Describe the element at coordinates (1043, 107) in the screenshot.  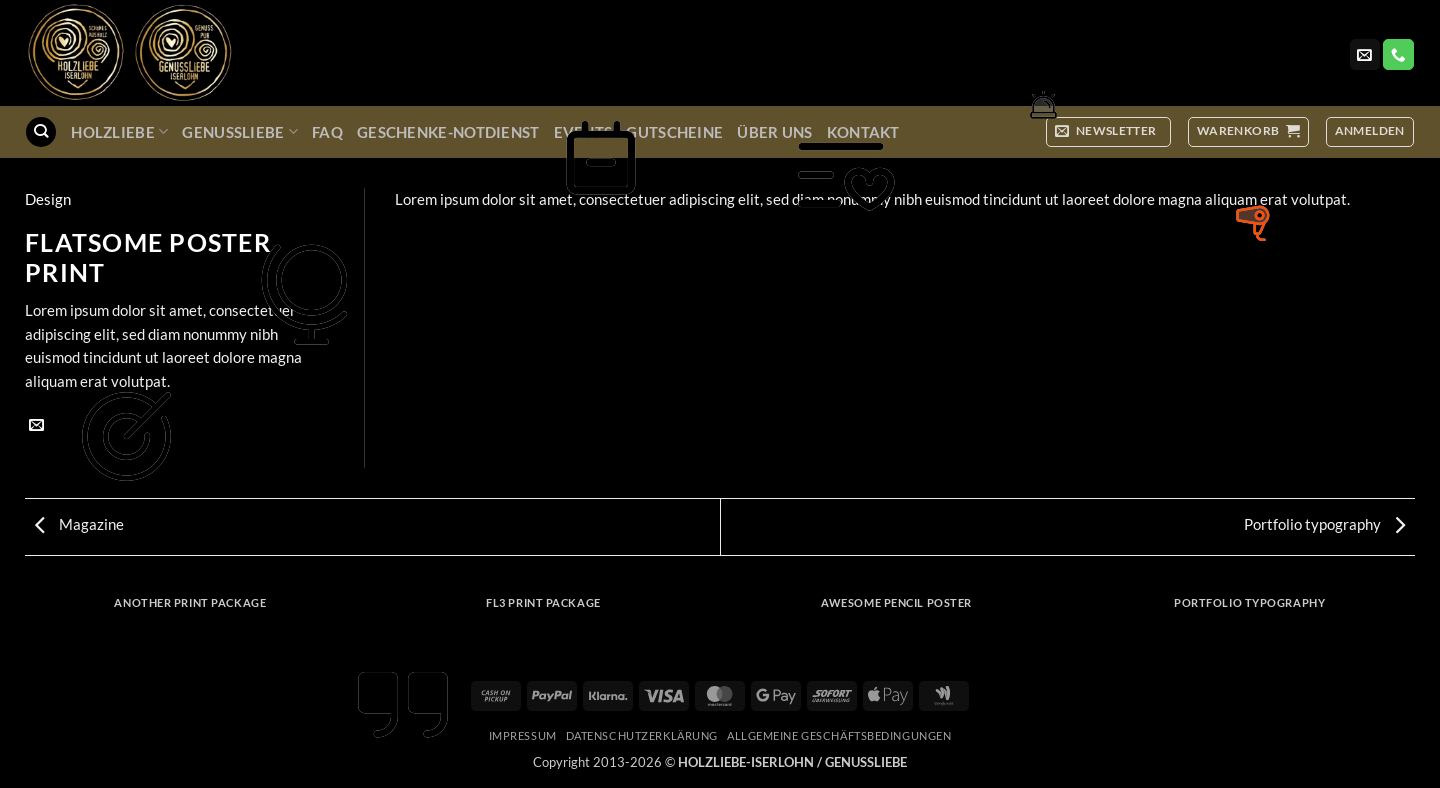
I see `indicates an active alert or emergency notification` at that location.